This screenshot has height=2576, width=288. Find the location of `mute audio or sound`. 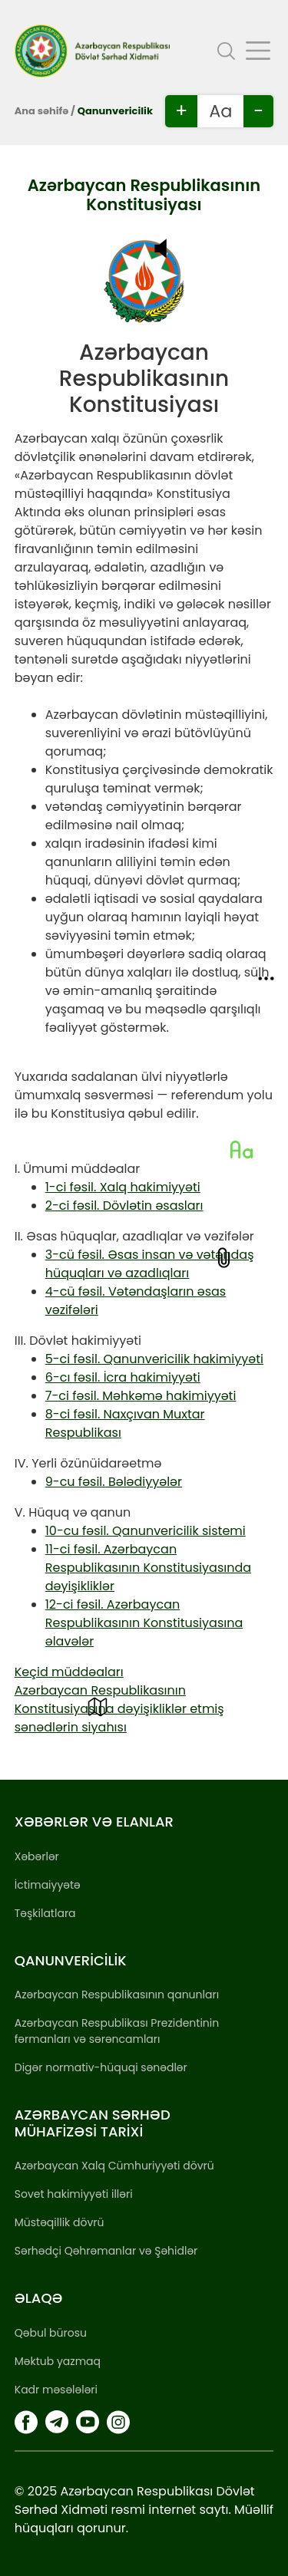

mute audio or sound is located at coordinates (161, 249).